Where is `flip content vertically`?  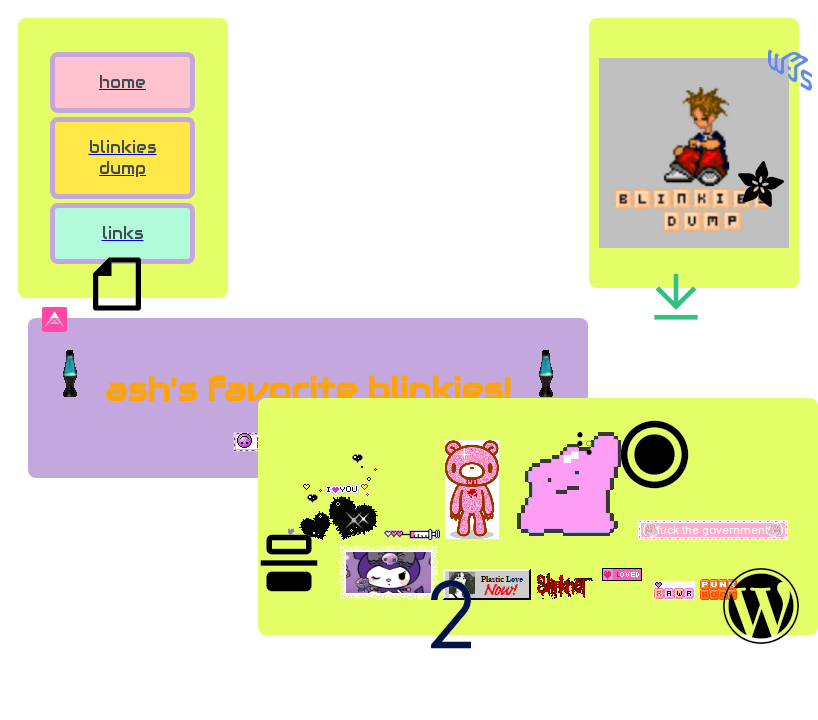 flip content vertically is located at coordinates (289, 563).